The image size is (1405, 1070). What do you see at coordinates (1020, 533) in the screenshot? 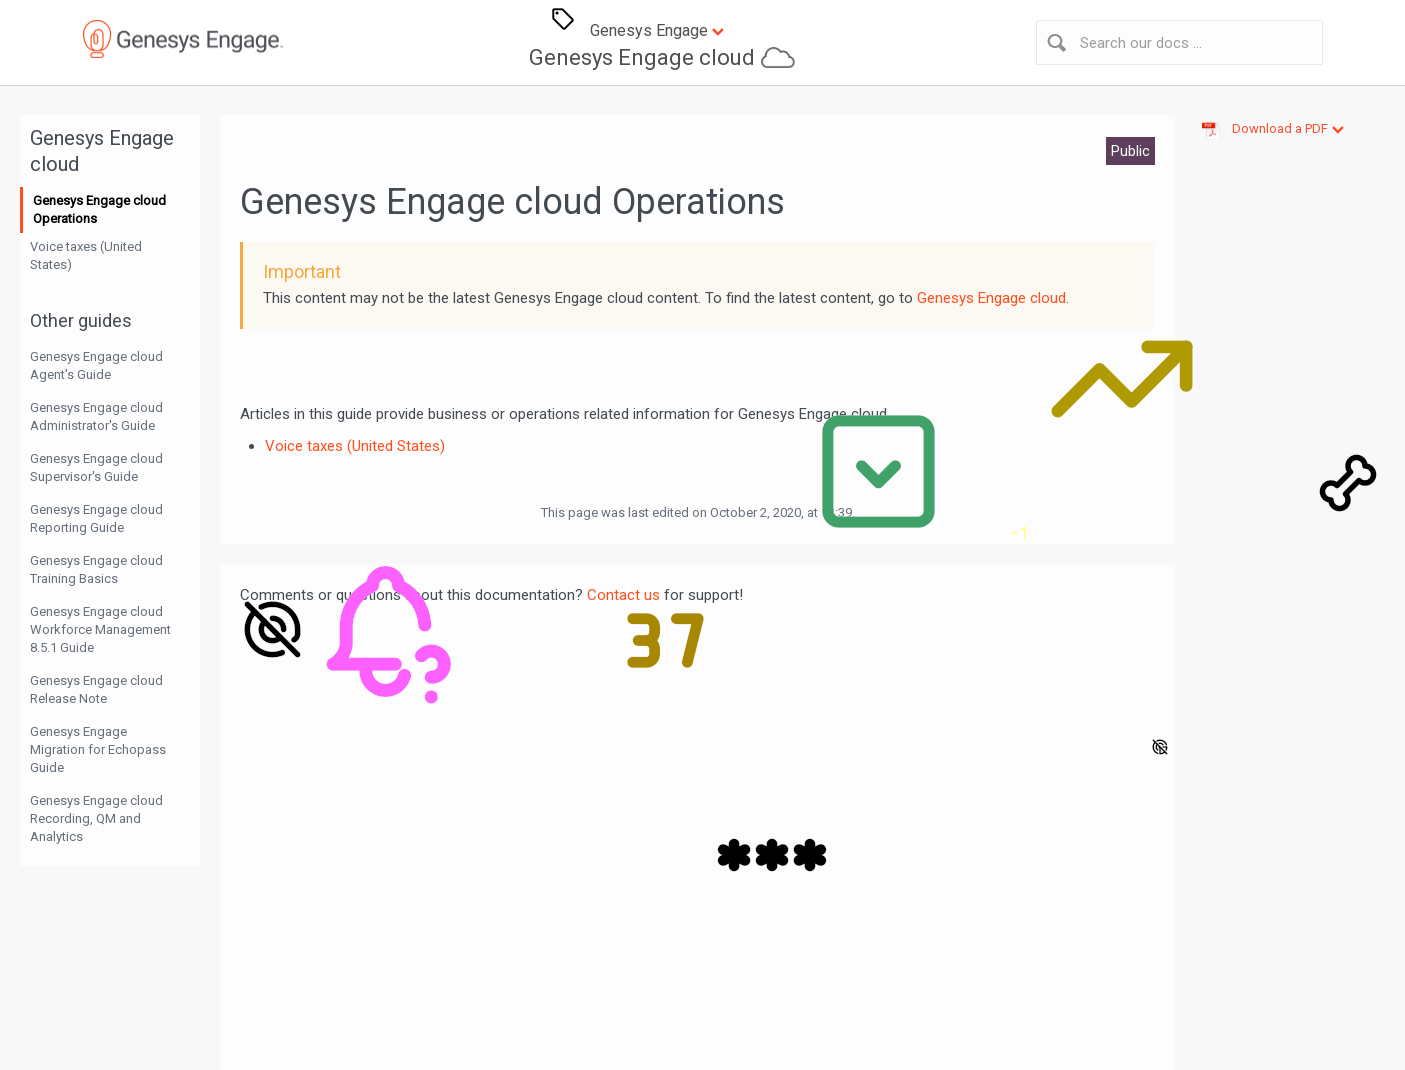
I see `decrease exposure by one stop` at bounding box center [1020, 533].